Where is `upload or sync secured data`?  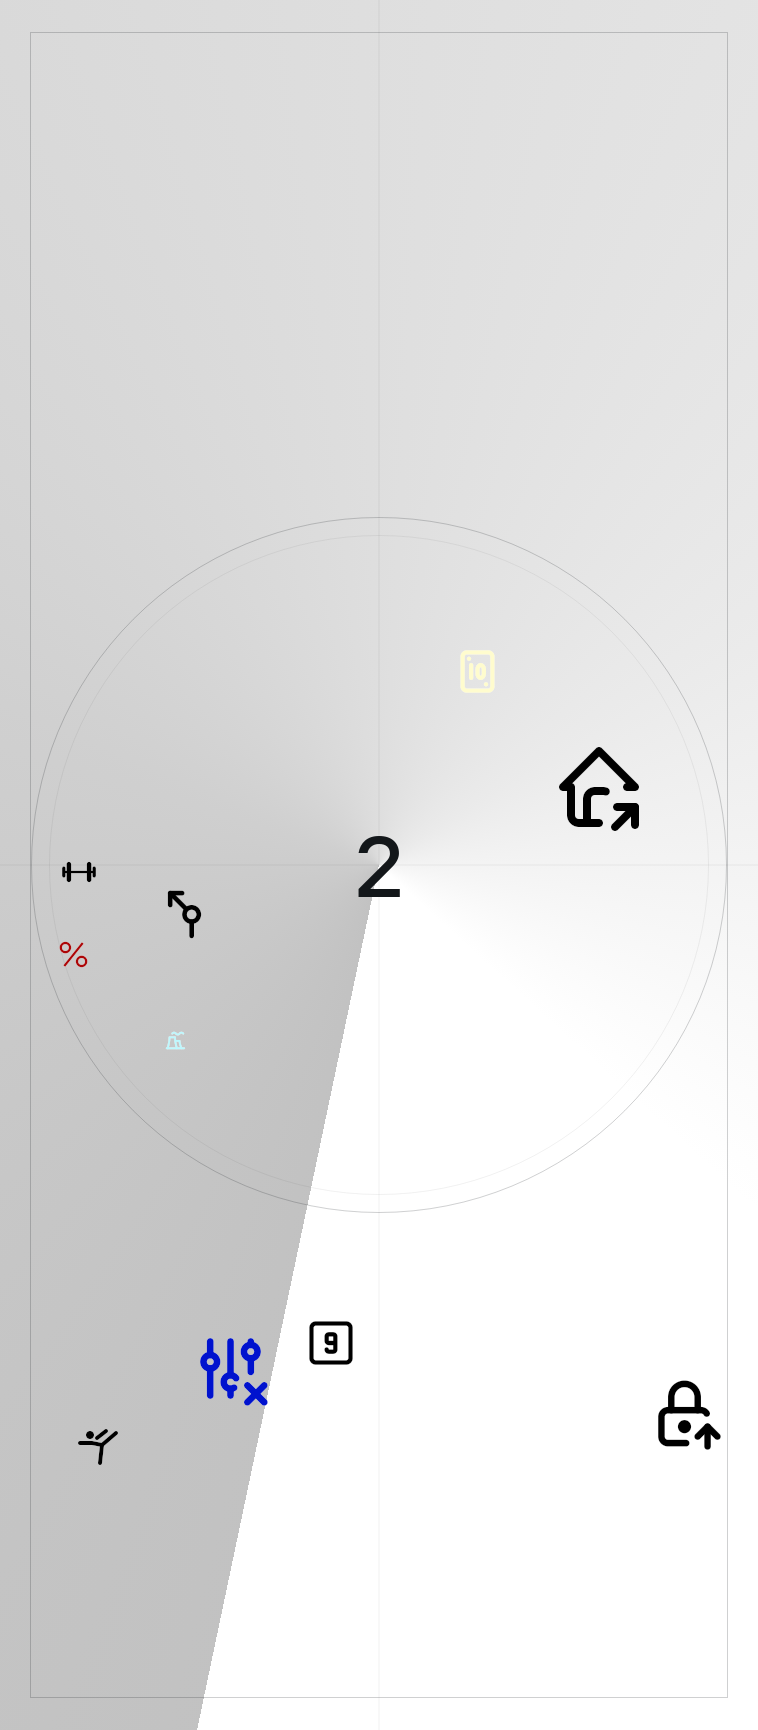 upload or sync secured data is located at coordinates (684, 1413).